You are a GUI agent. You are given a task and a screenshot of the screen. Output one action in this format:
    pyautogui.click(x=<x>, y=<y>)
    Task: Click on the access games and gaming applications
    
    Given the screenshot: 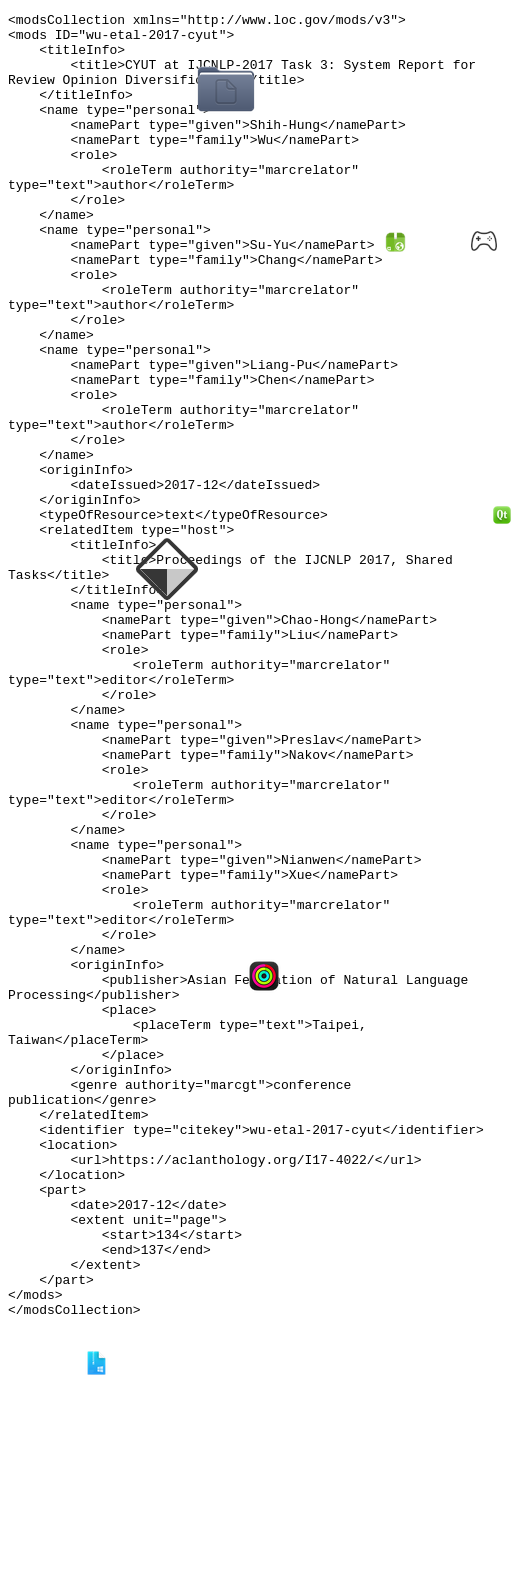 What is the action you would take?
    pyautogui.click(x=484, y=241)
    